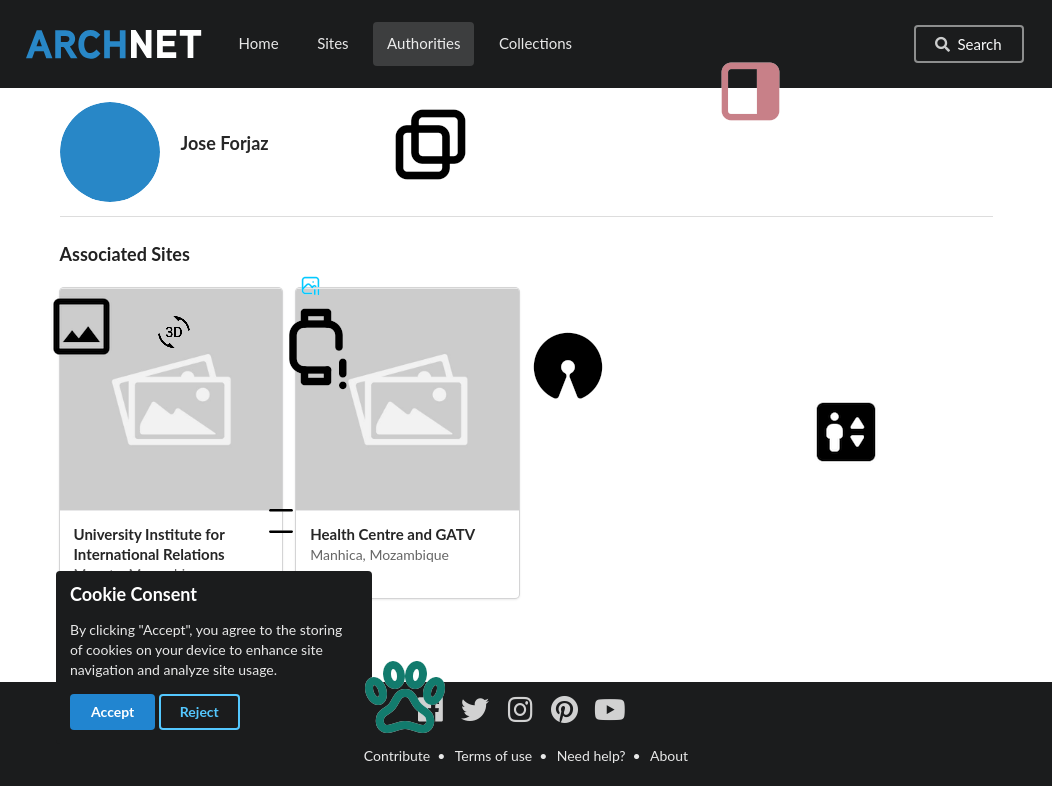  I want to click on pause photo slideshow or gallery playback, so click(310, 285).